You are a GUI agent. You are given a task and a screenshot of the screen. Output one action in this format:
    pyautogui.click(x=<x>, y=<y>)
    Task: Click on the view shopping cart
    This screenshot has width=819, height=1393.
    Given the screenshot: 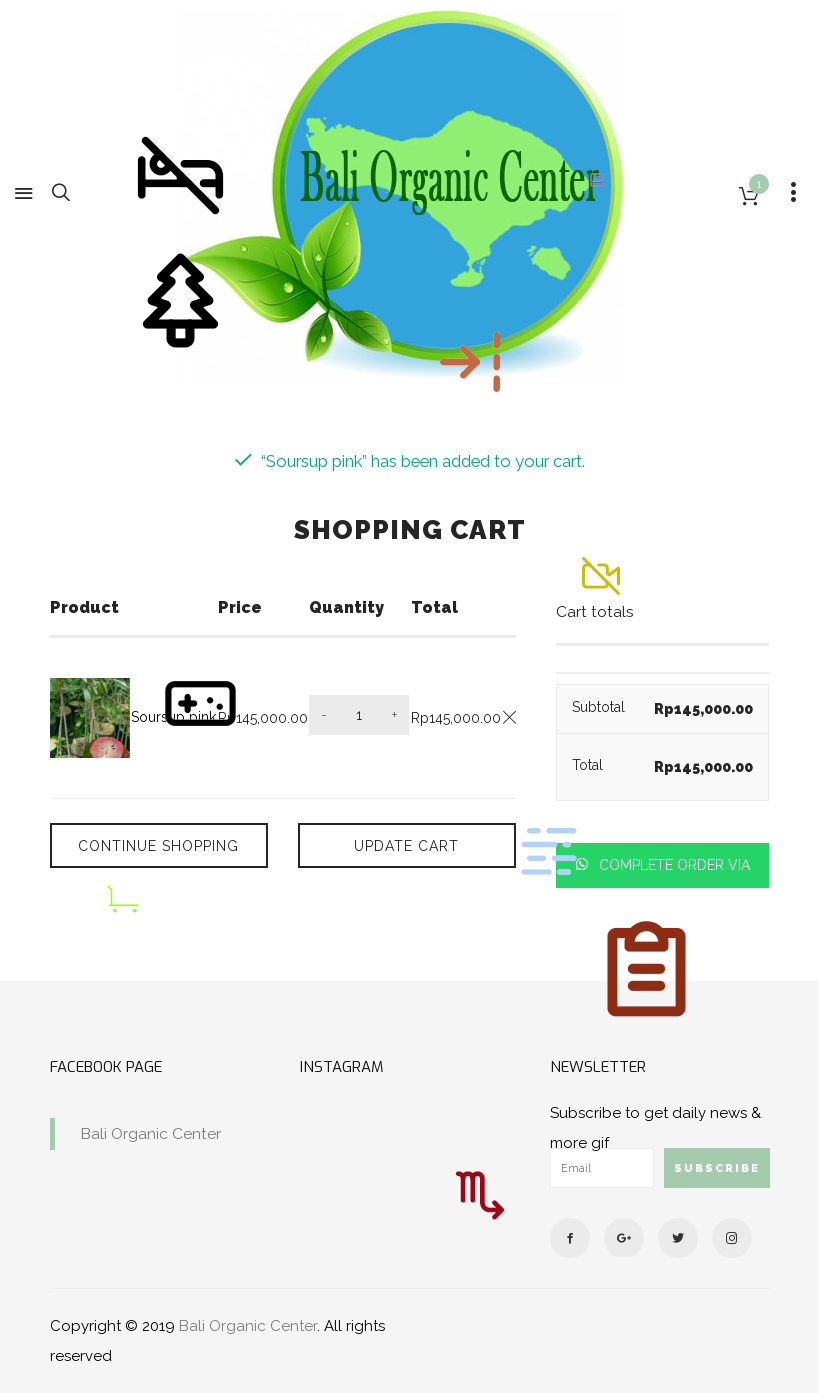 What is the action you would take?
    pyautogui.click(x=122, y=897)
    